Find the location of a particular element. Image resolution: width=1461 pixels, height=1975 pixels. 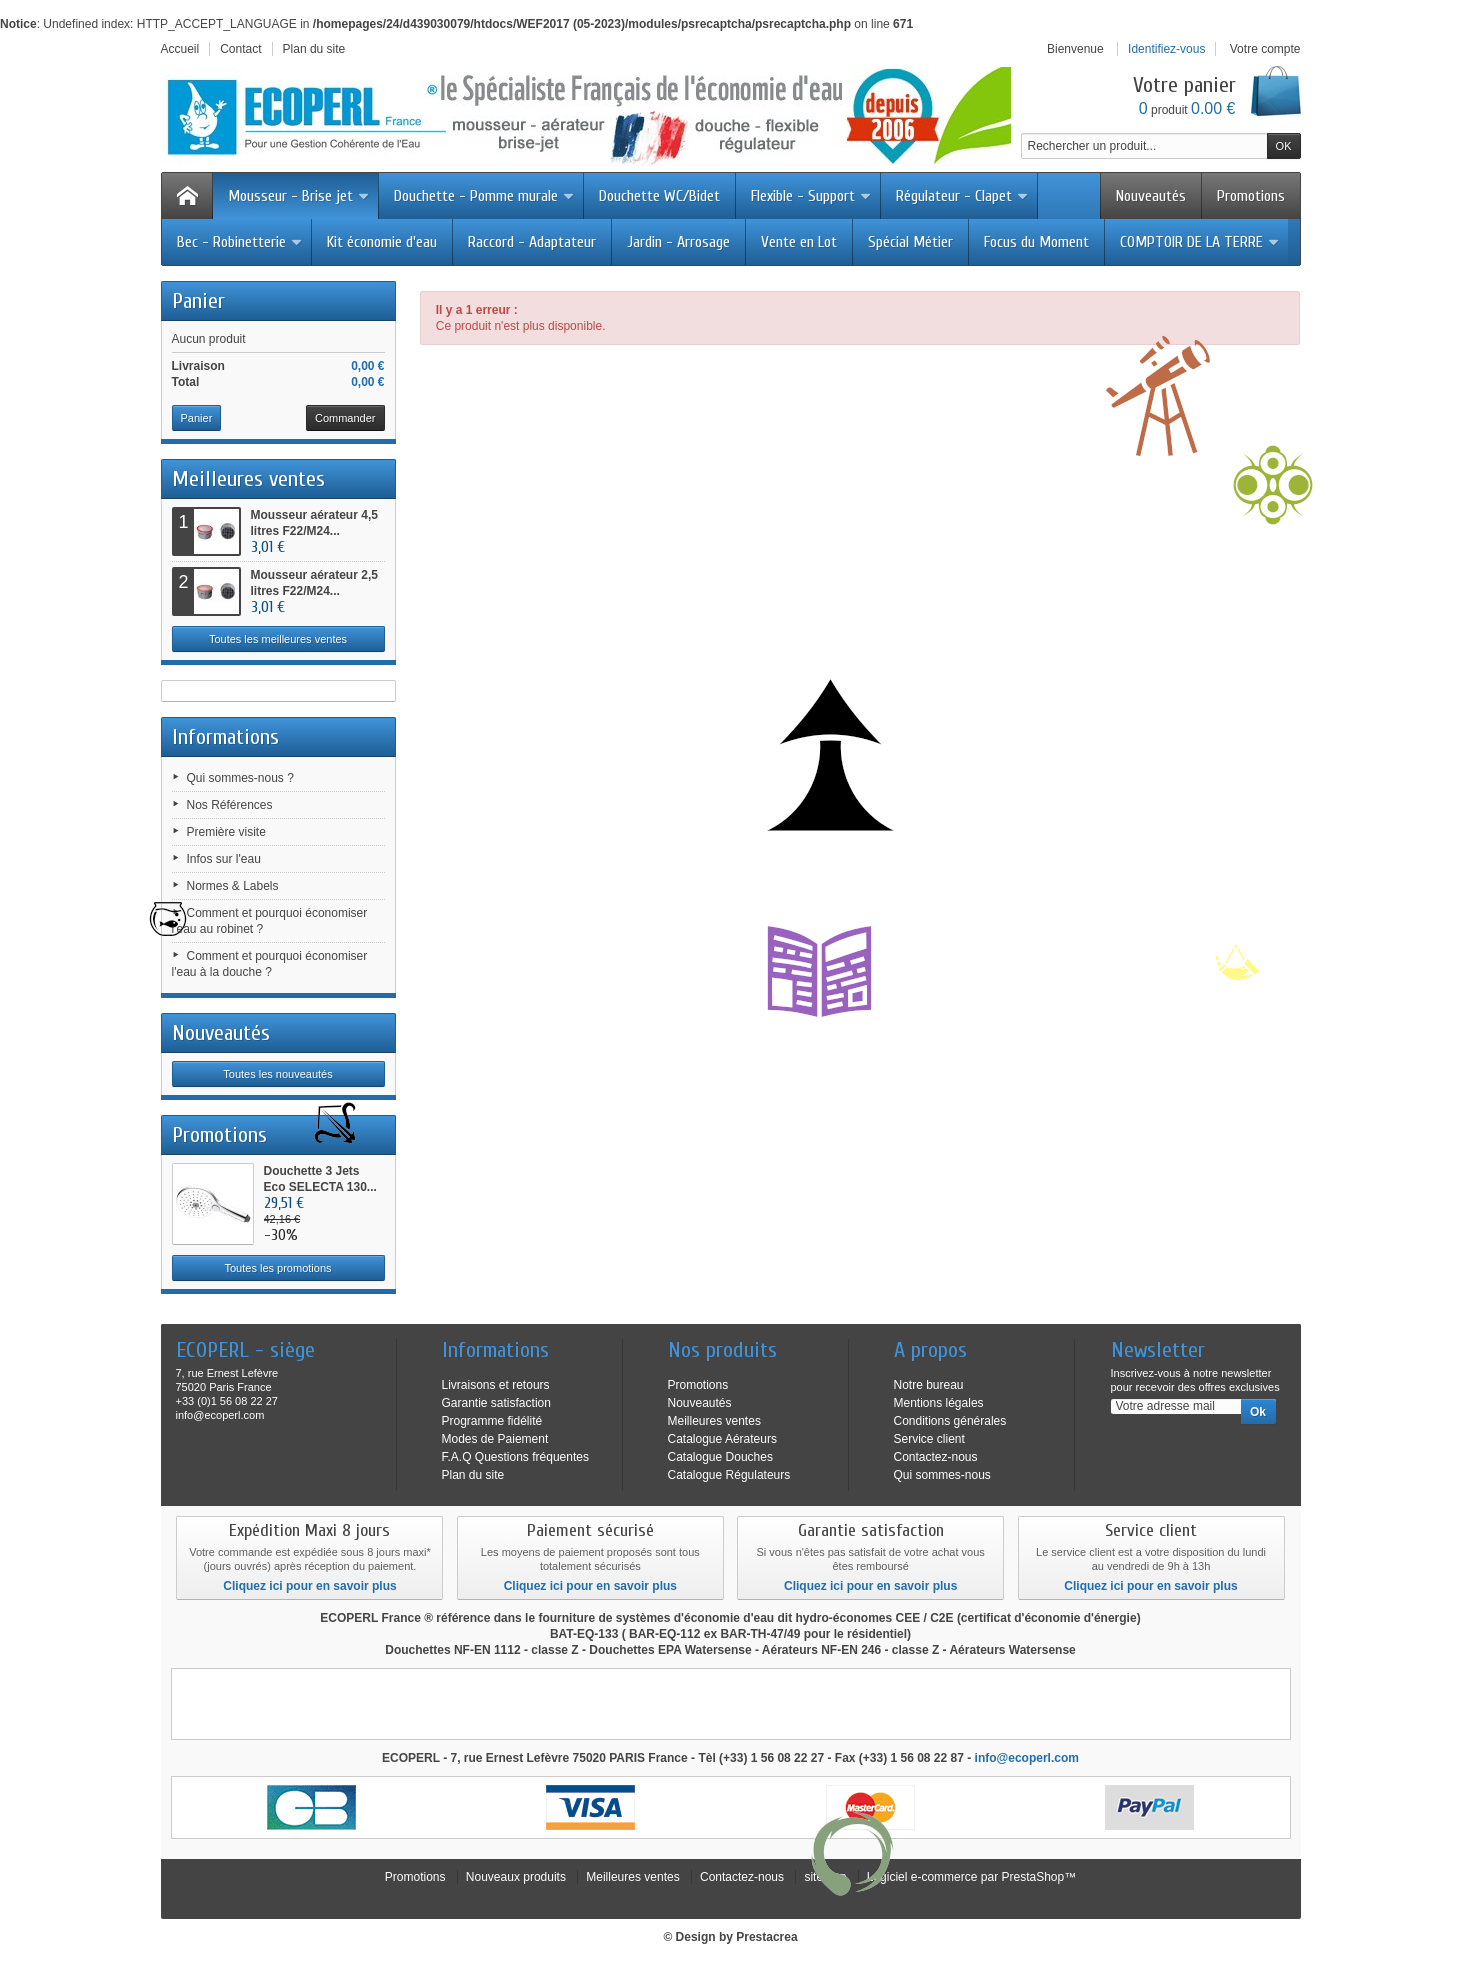

equip or use hunting horn instrument is located at coordinates (1237, 964).